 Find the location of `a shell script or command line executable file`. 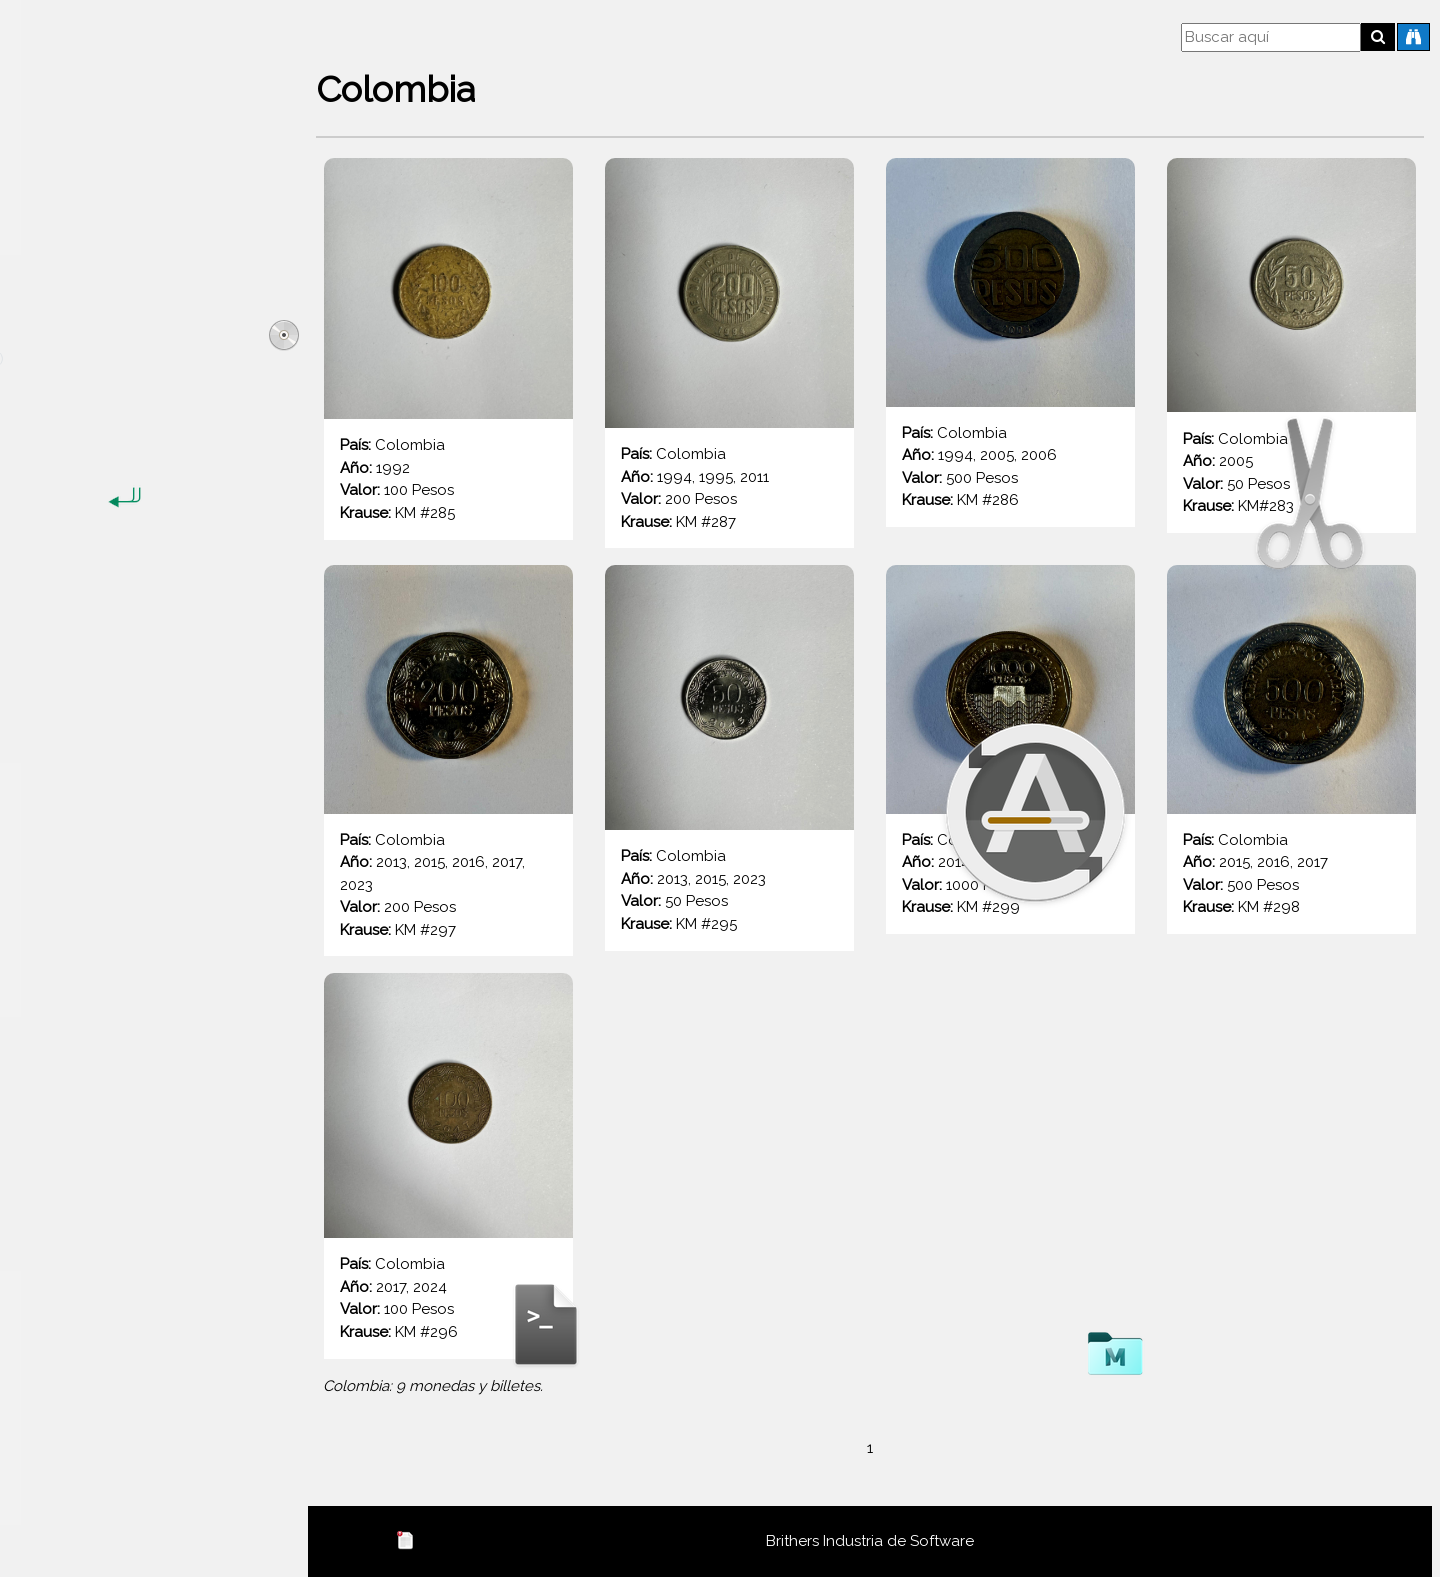

a shell script or command line executable file is located at coordinates (546, 1326).